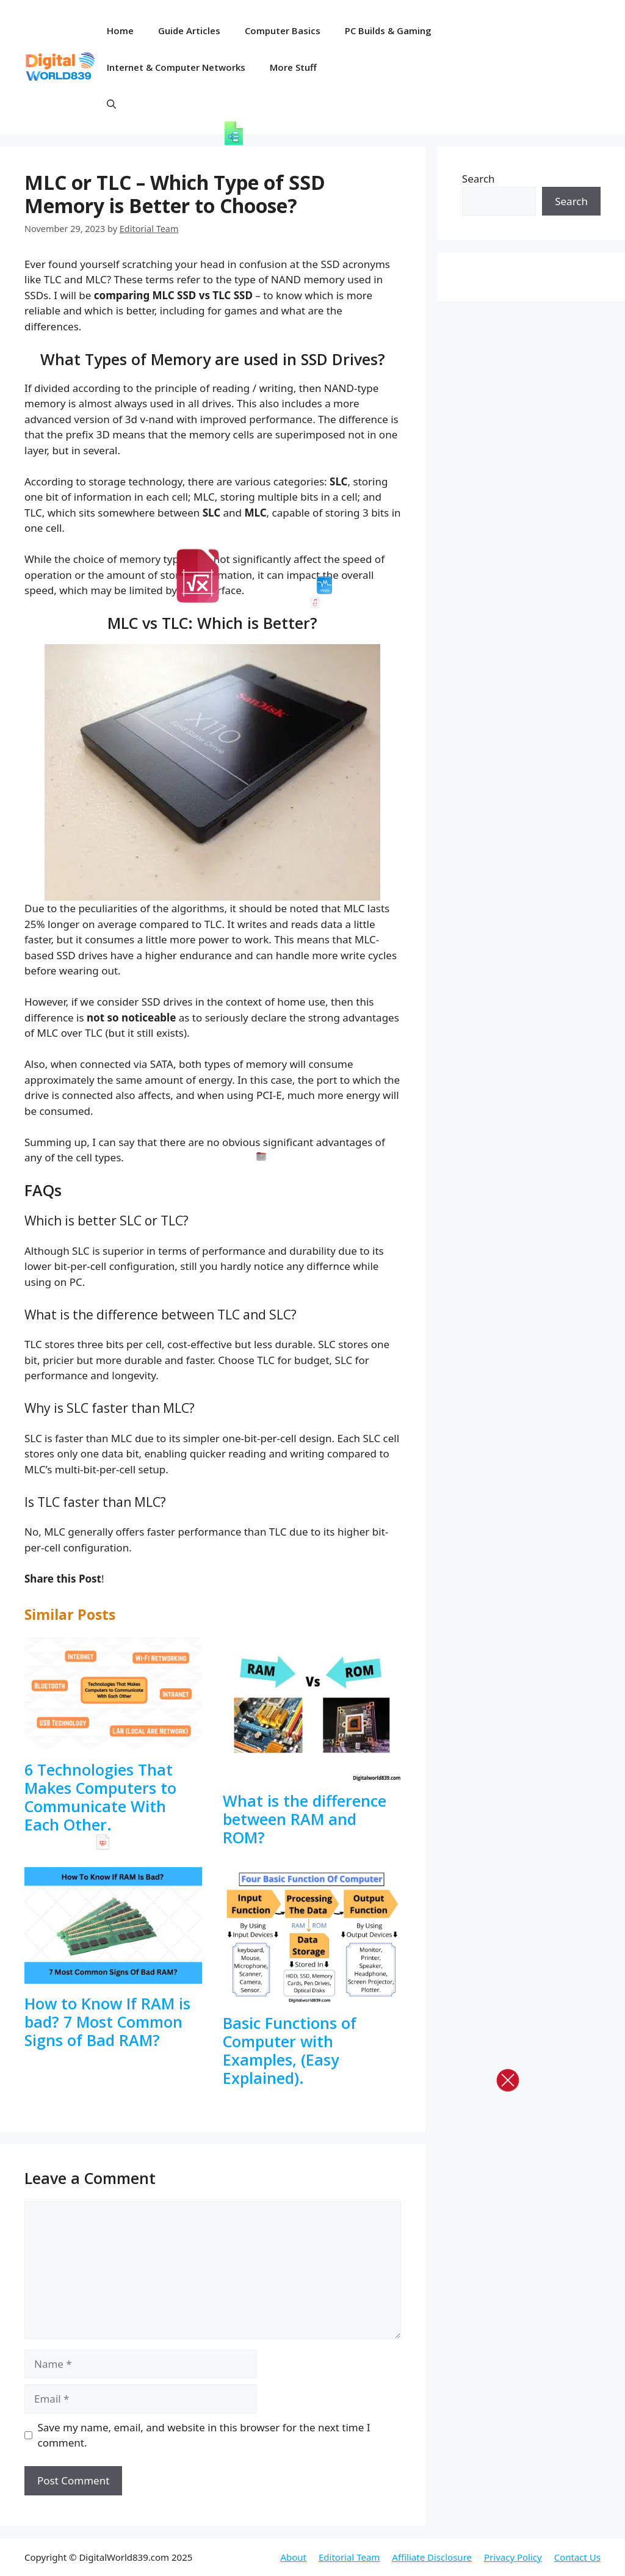 This screenshot has width=625, height=2576. I want to click on indicates a file cannot be synced to Dropbox, so click(508, 2080).